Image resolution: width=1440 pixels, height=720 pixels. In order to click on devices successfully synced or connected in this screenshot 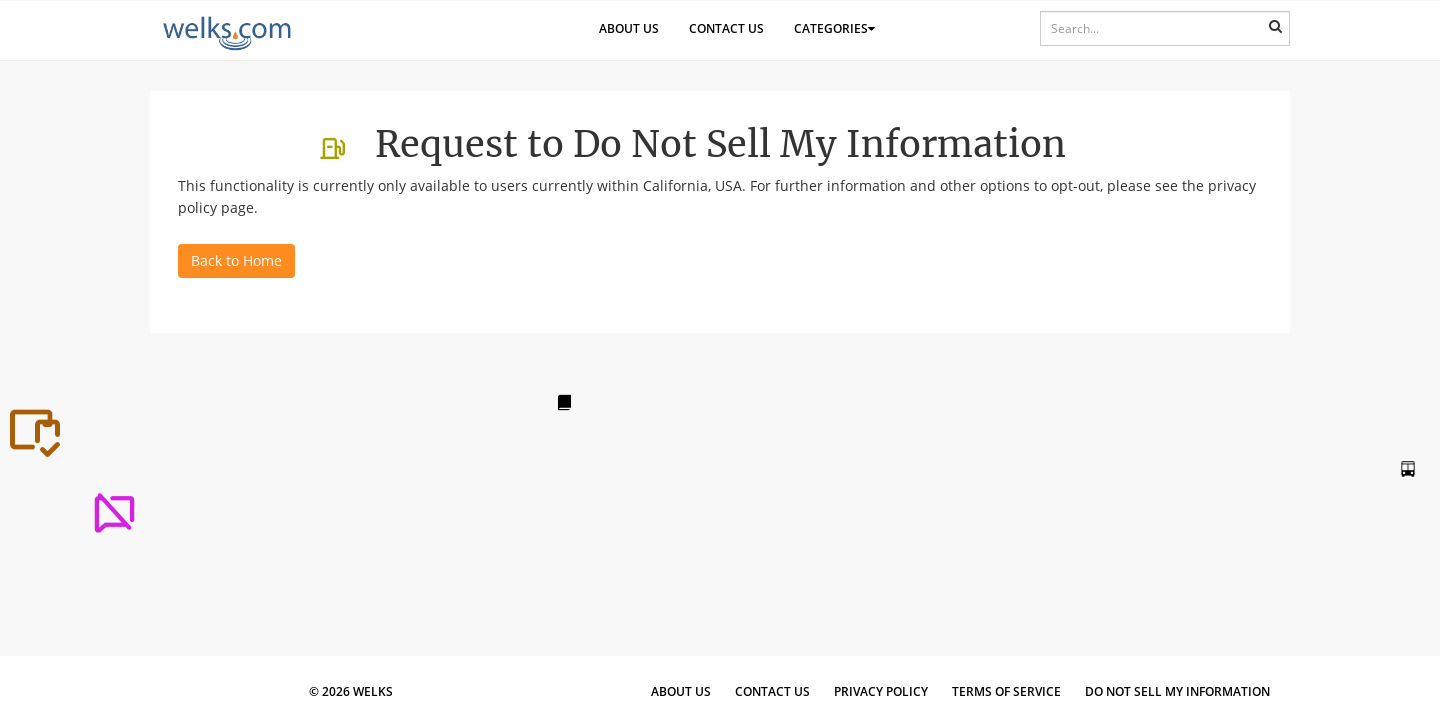, I will do `click(35, 432)`.